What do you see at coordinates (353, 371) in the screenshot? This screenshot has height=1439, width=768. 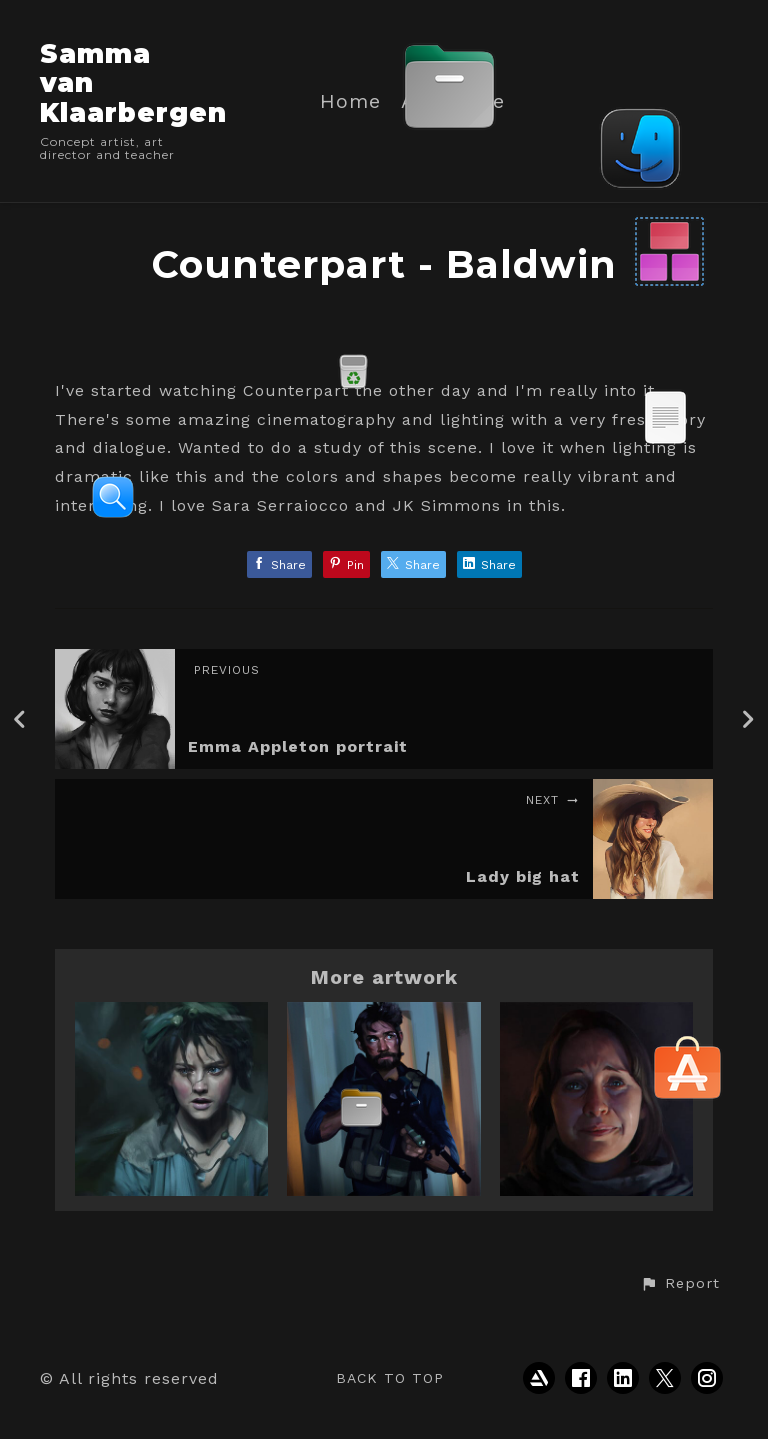 I see `open the trash or recycle bin` at bounding box center [353, 371].